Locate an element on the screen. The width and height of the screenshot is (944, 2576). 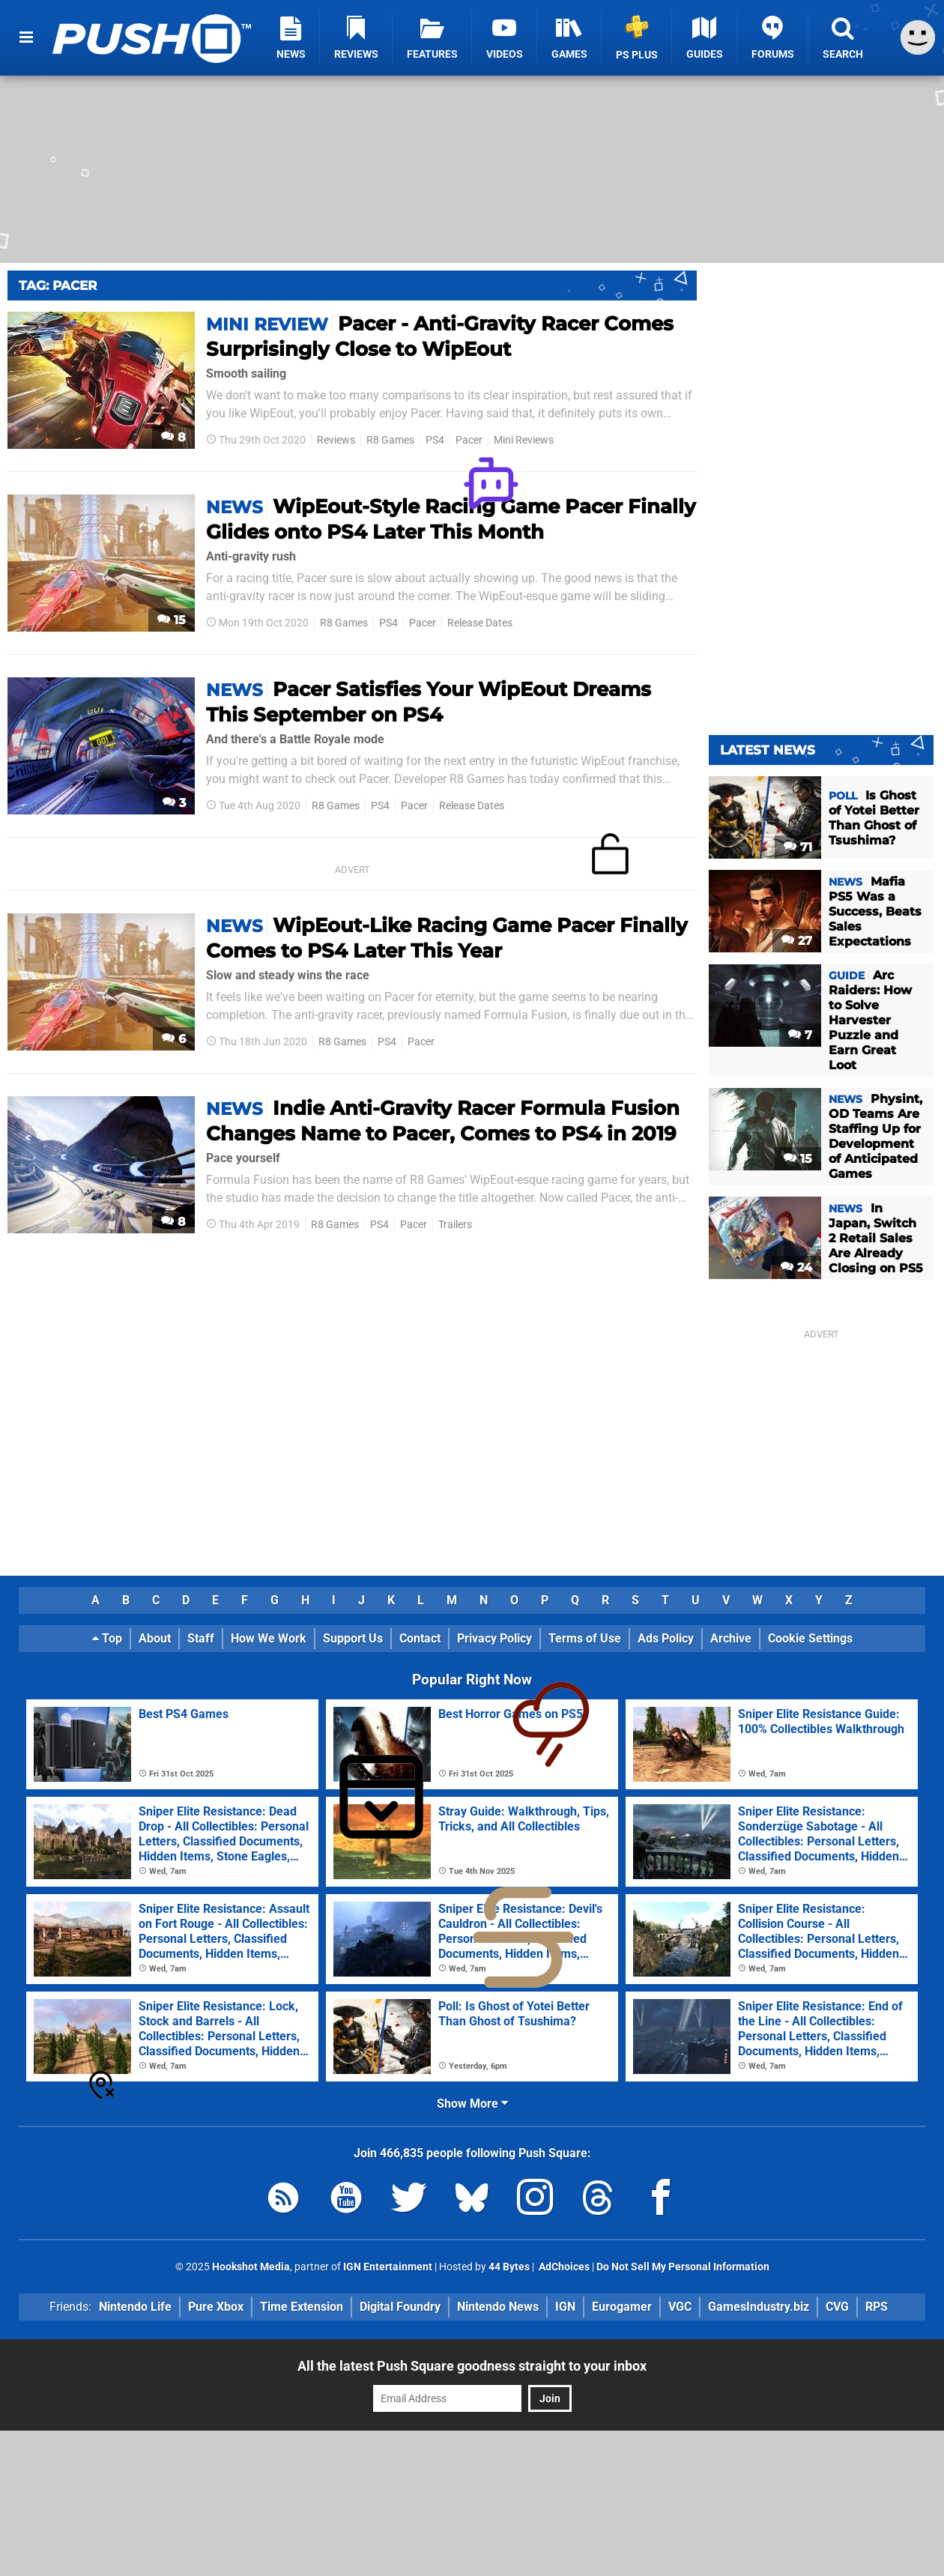
unlock or access secured content is located at coordinates (610, 856).